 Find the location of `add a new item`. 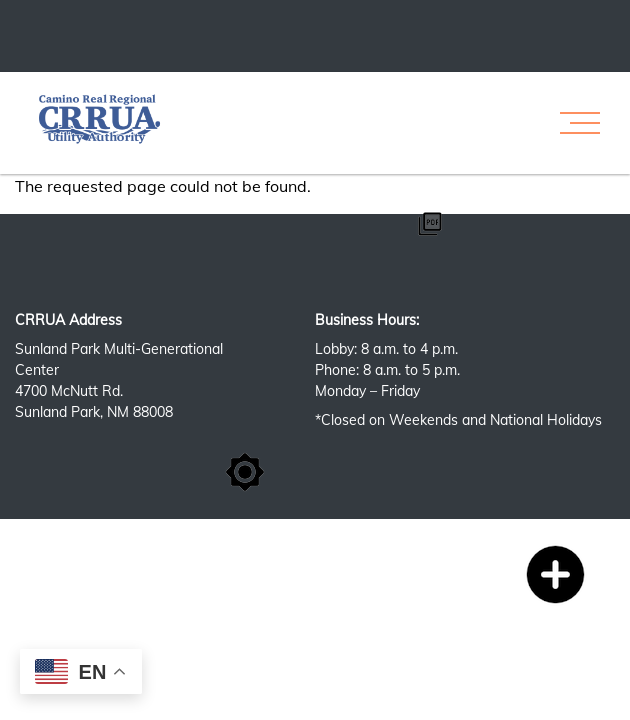

add a new item is located at coordinates (555, 574).